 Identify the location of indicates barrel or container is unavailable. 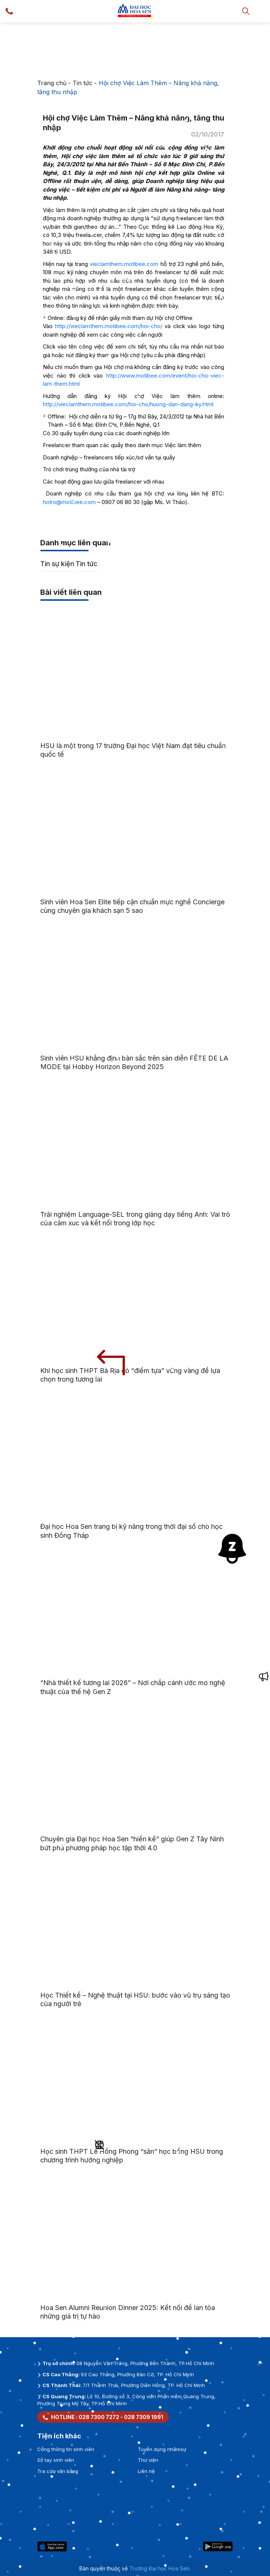
(99, 2145).